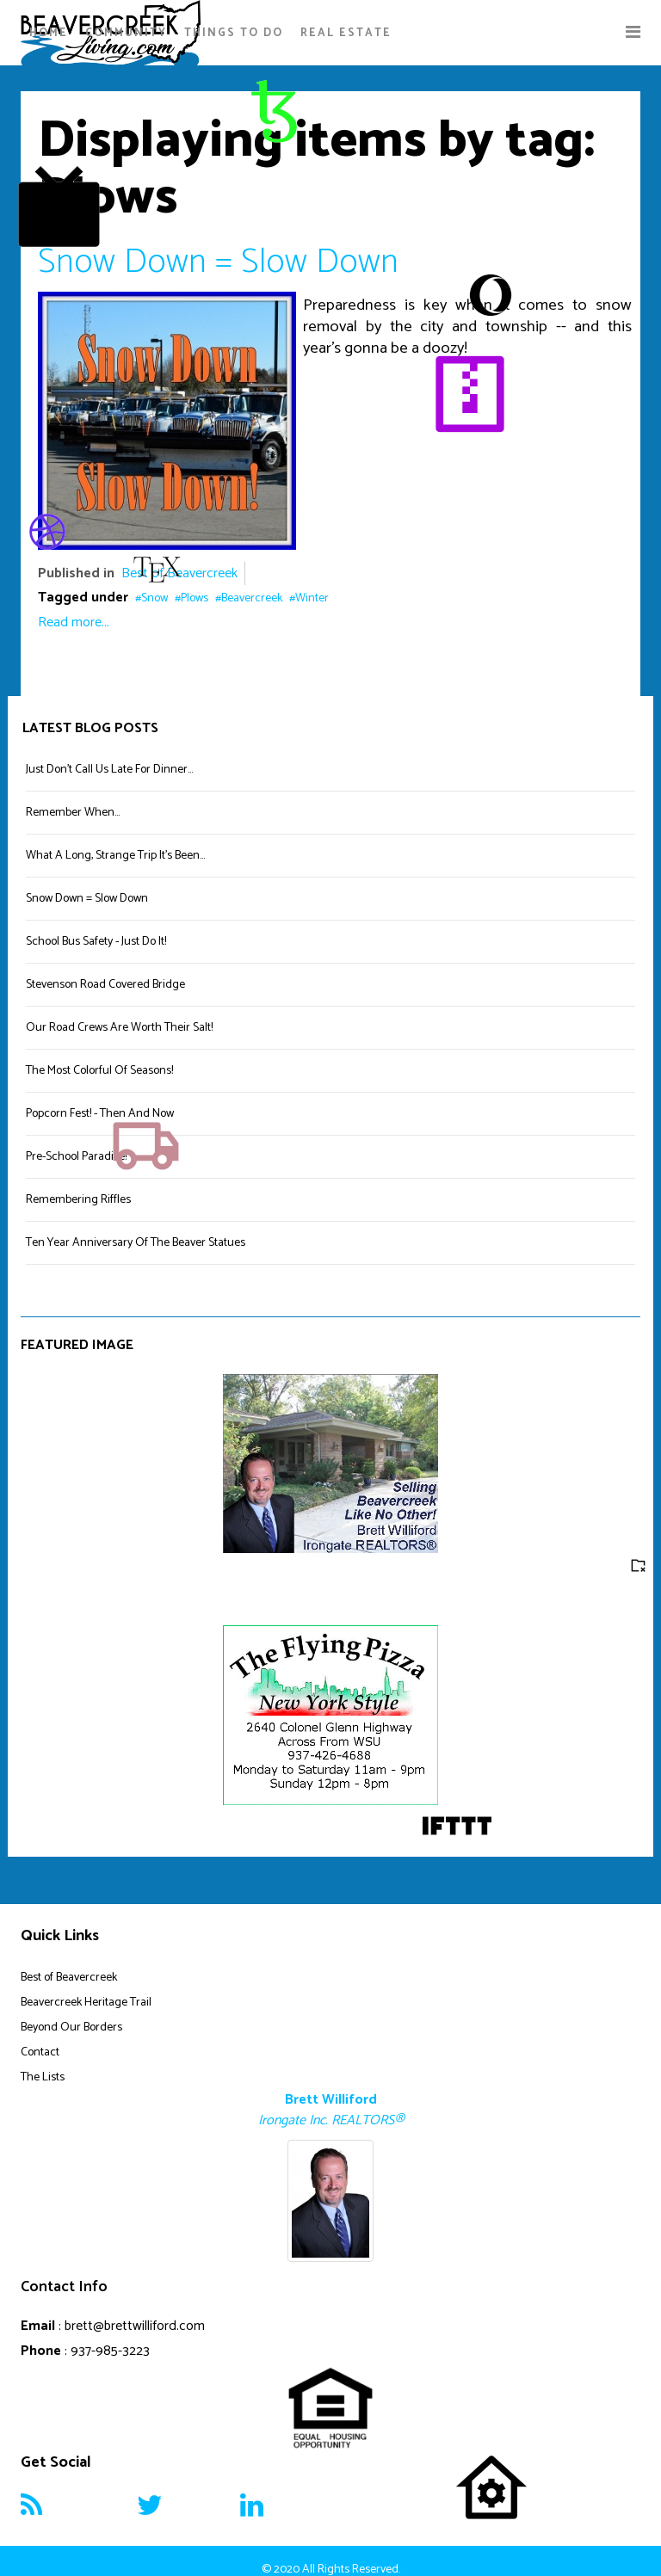 The image size is (661, 2576). What do you see at coordinates (59, 210) in the screenshot?
I see `open tv or video streaming app` at bounding box center [59, 210].